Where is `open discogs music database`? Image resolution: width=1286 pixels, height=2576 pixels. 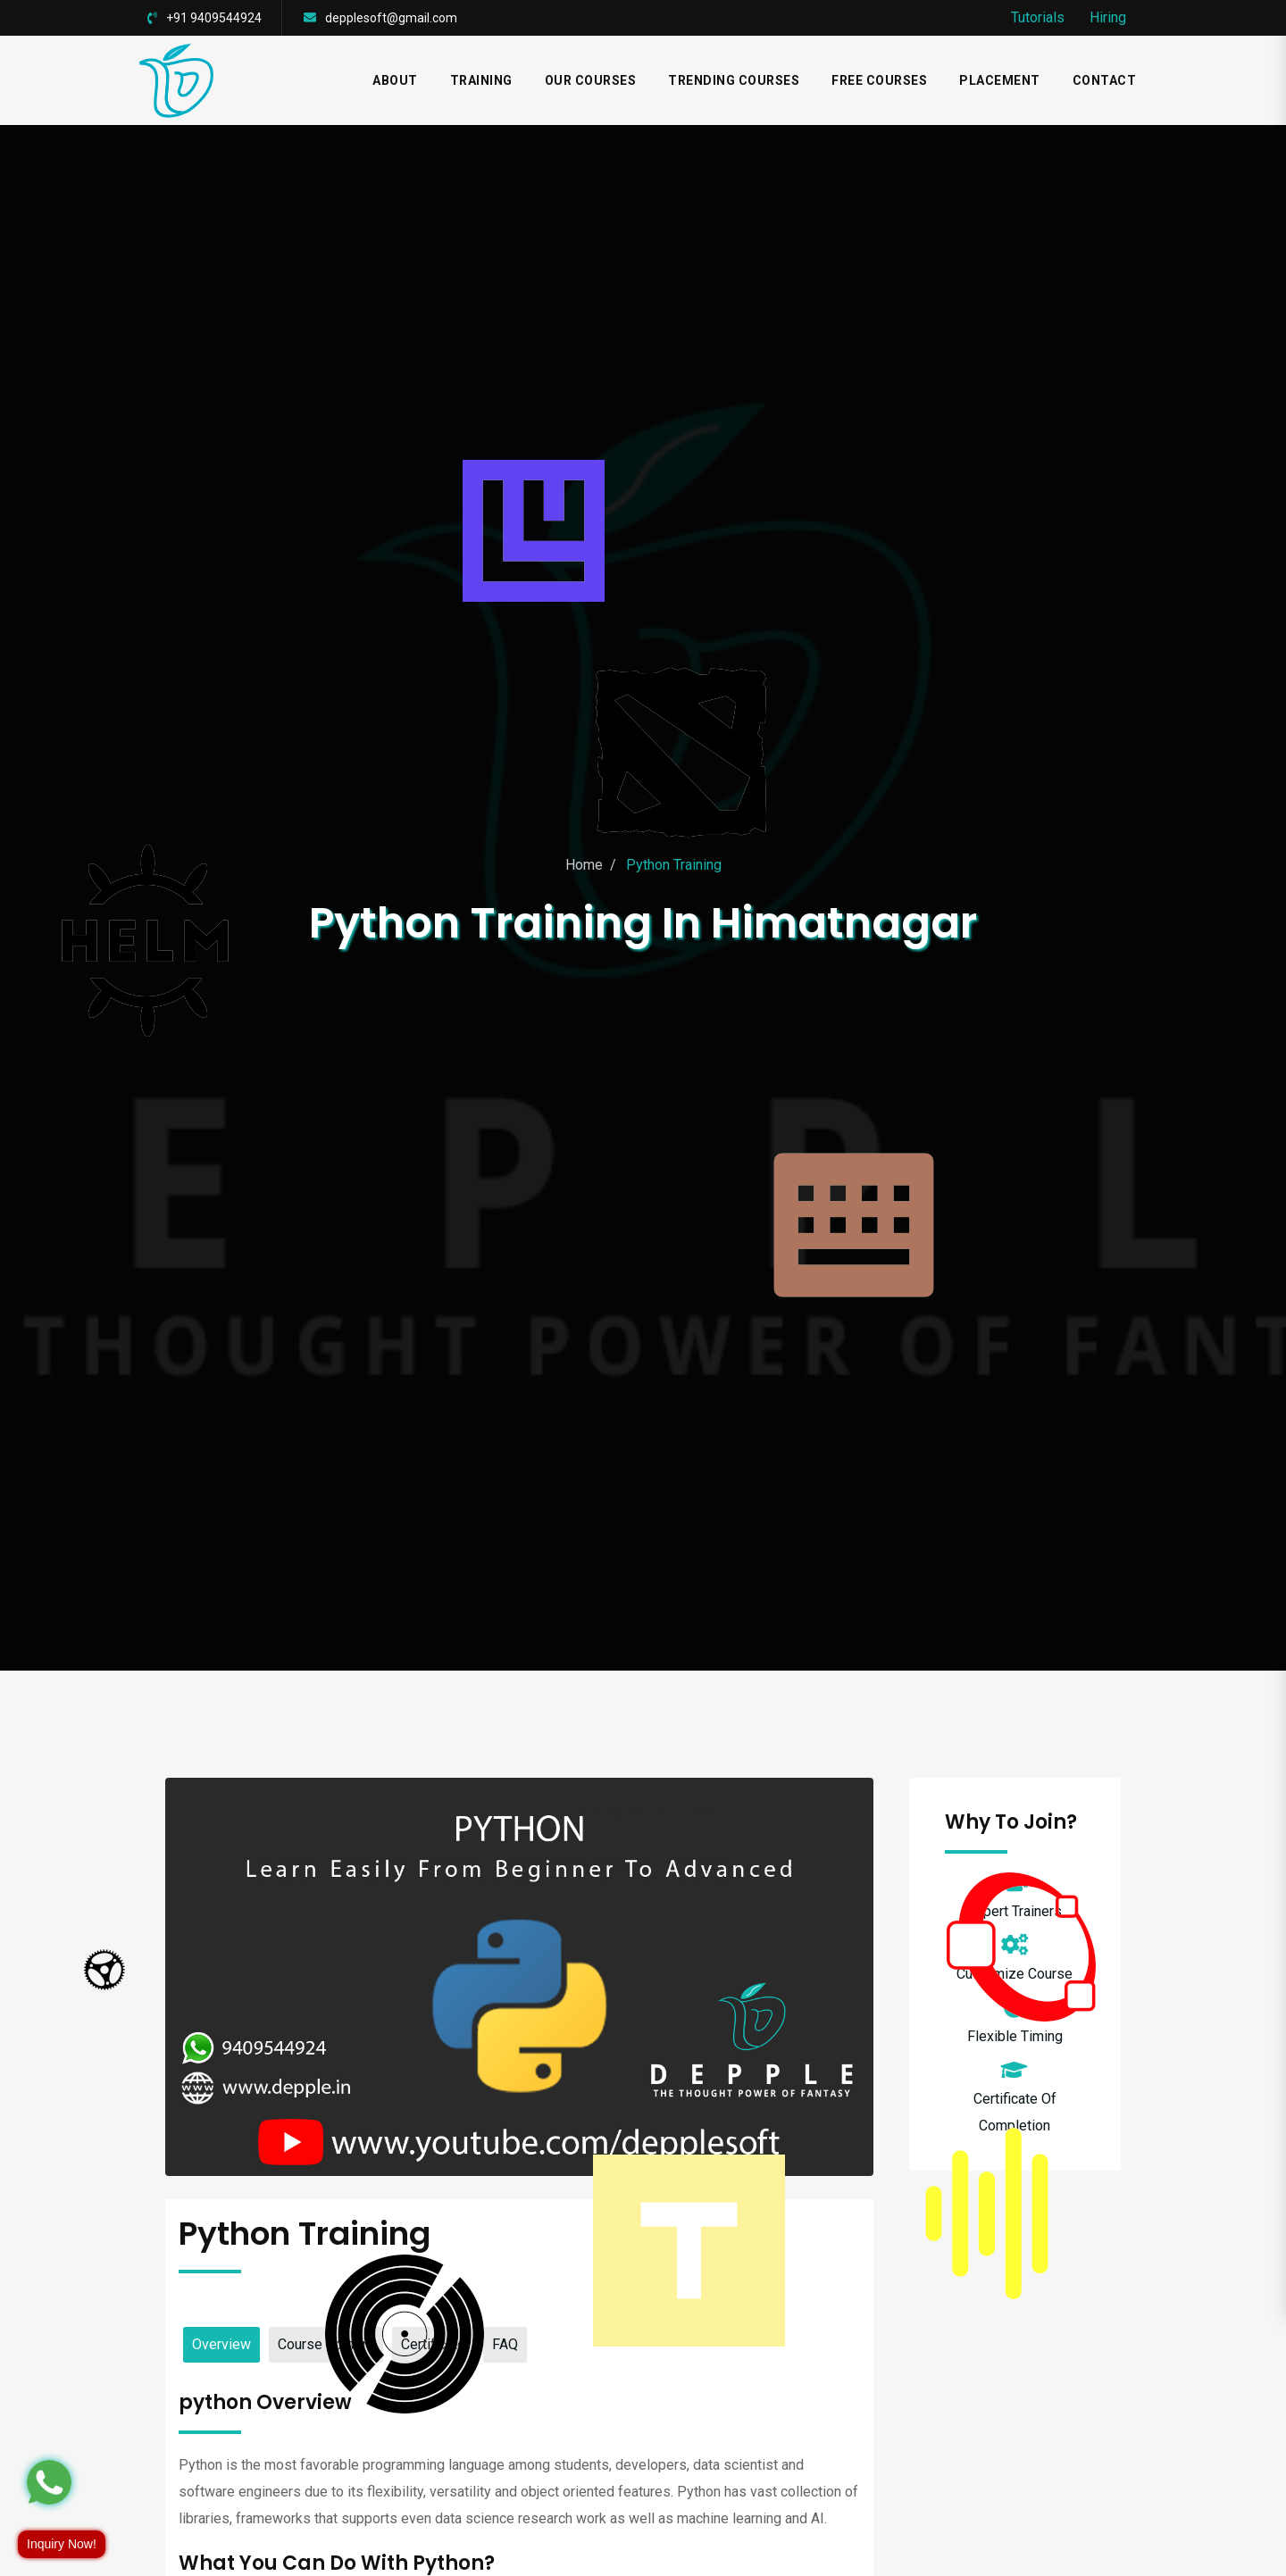
open discogs music database is located at coordinates (405, 2334).